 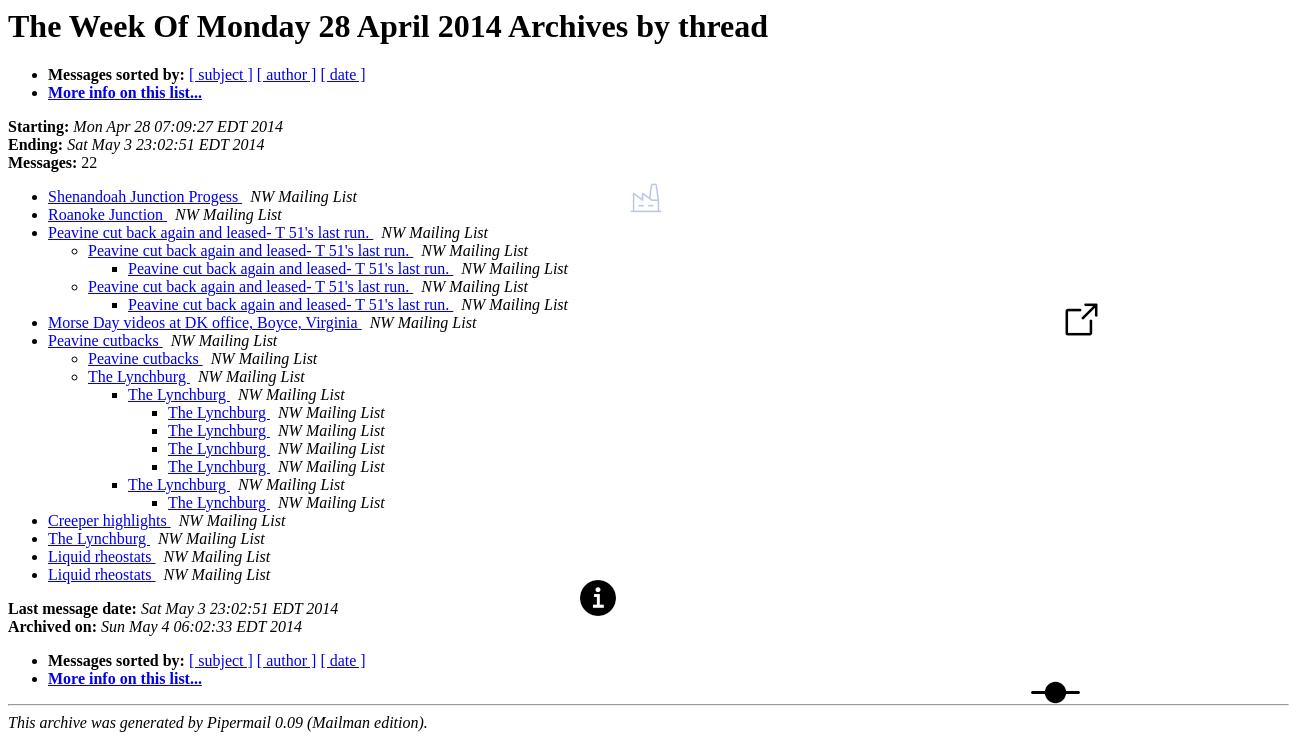 I want to click on view manufacturing or production facilities, so click(x=646, y=199).